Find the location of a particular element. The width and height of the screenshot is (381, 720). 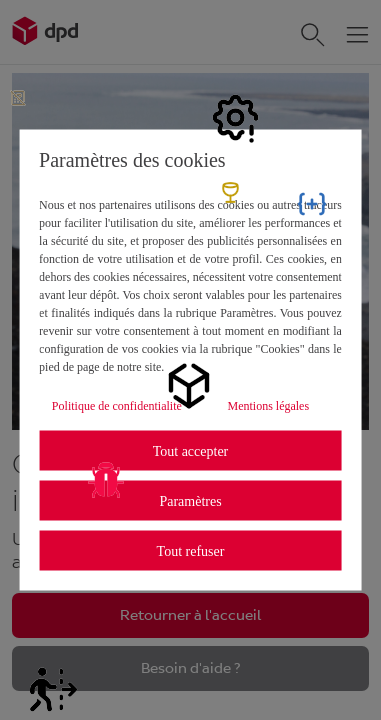

unity game engine logo is located at coordinates (189, 386).